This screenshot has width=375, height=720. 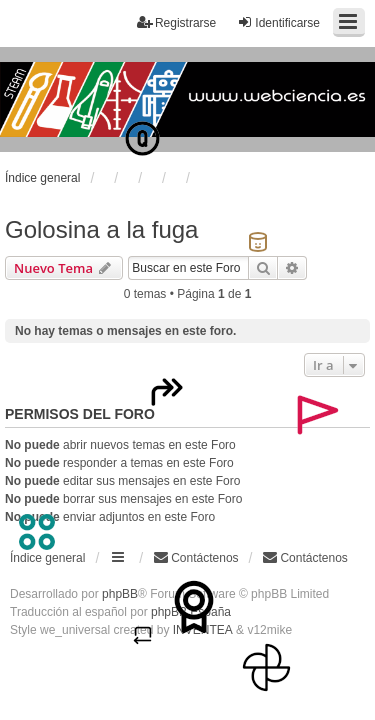 I want to click on view achievements or awards, so click(x=194, y=607).